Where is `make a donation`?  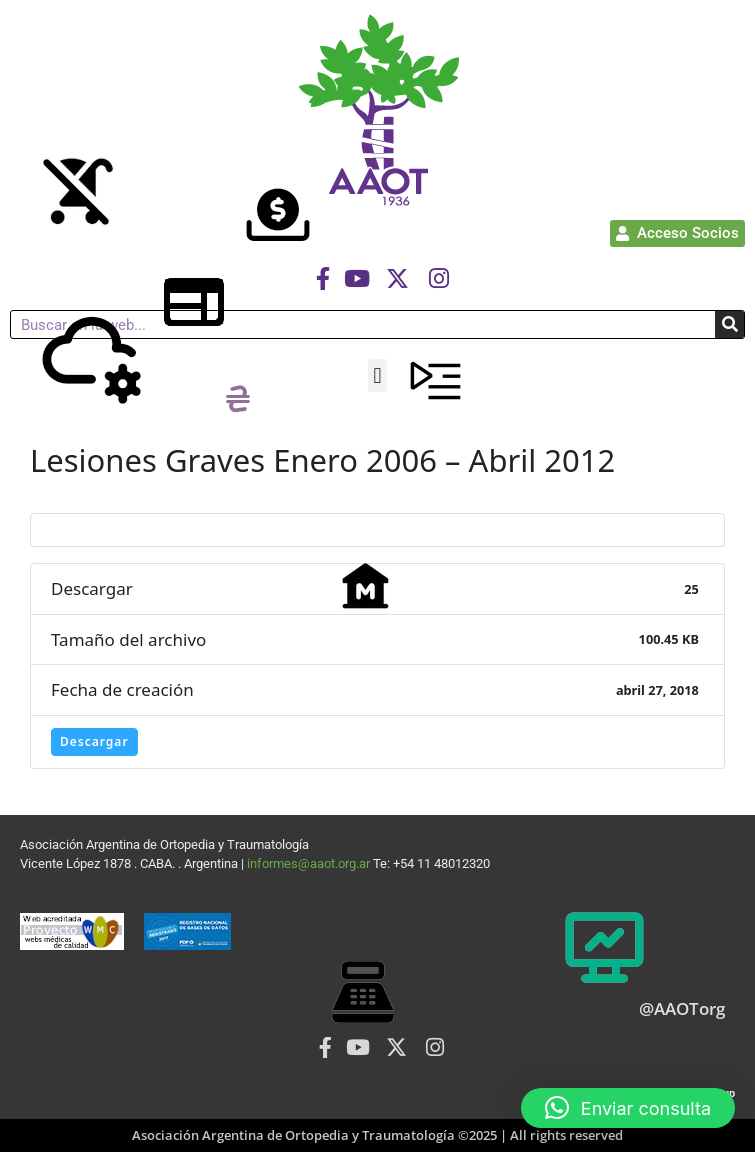 make a donation is located at coordinates (278, 213).